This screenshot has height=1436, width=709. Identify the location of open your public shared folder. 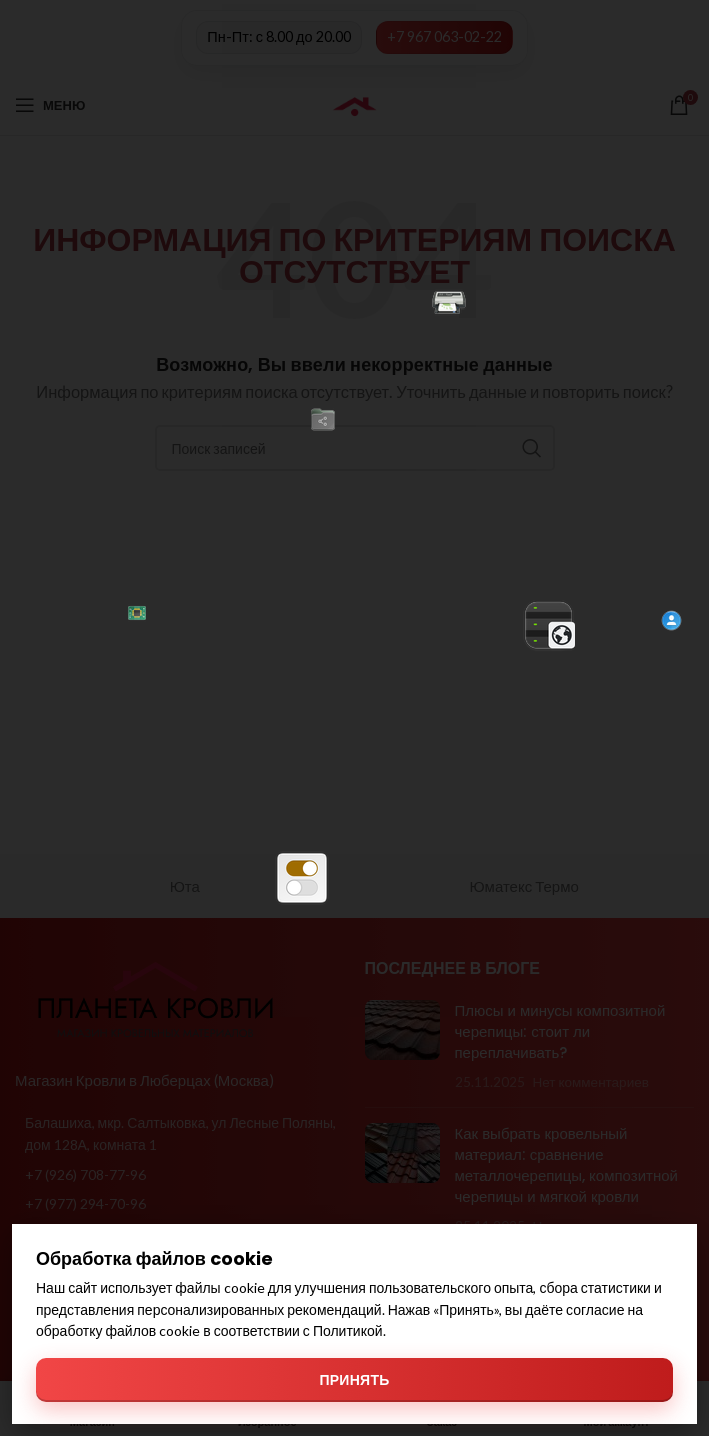
(323, 419).